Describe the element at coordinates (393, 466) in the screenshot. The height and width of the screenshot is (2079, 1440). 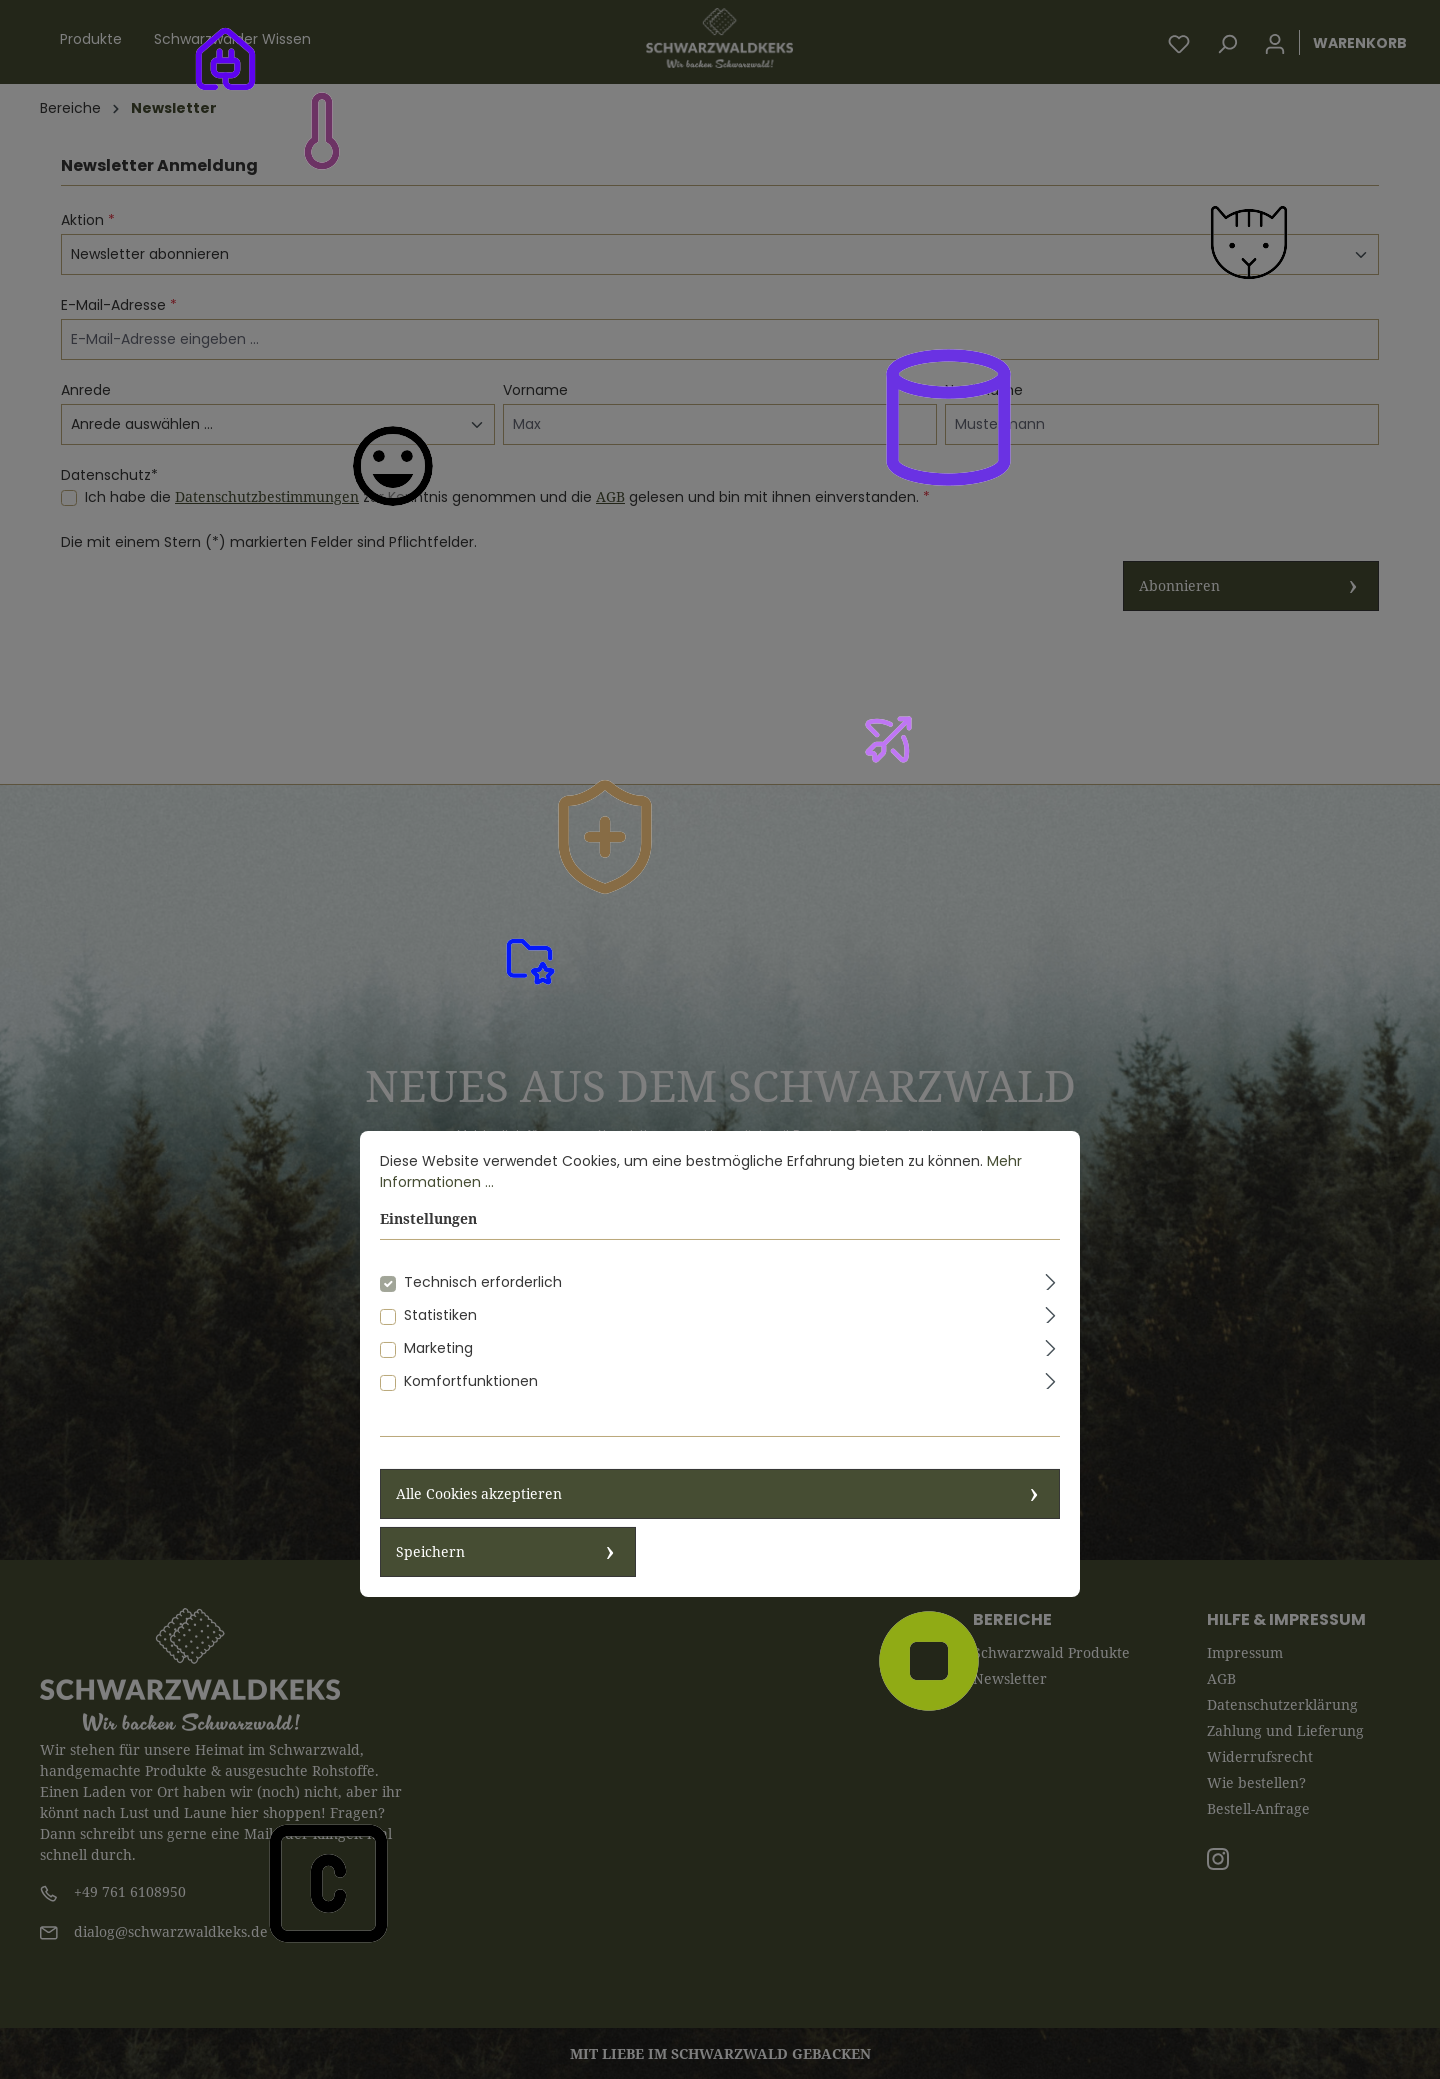
I see `insert an emoji or emoticon` at that location.